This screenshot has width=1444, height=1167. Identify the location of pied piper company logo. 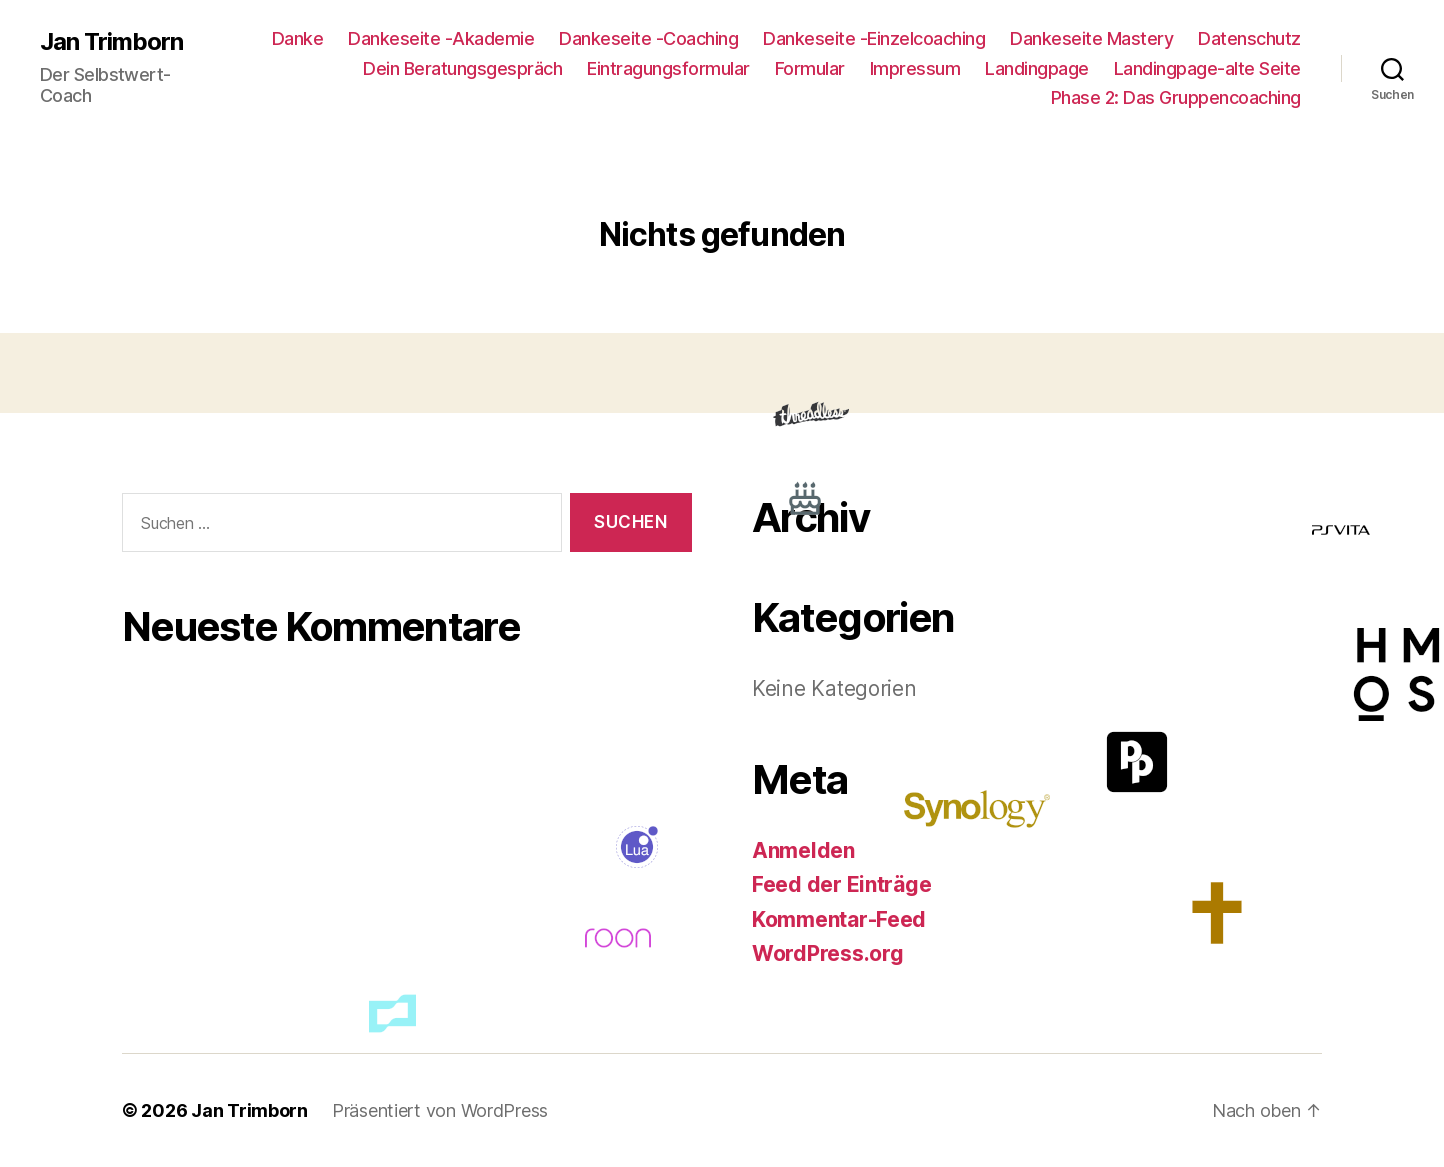
(1137, 762).